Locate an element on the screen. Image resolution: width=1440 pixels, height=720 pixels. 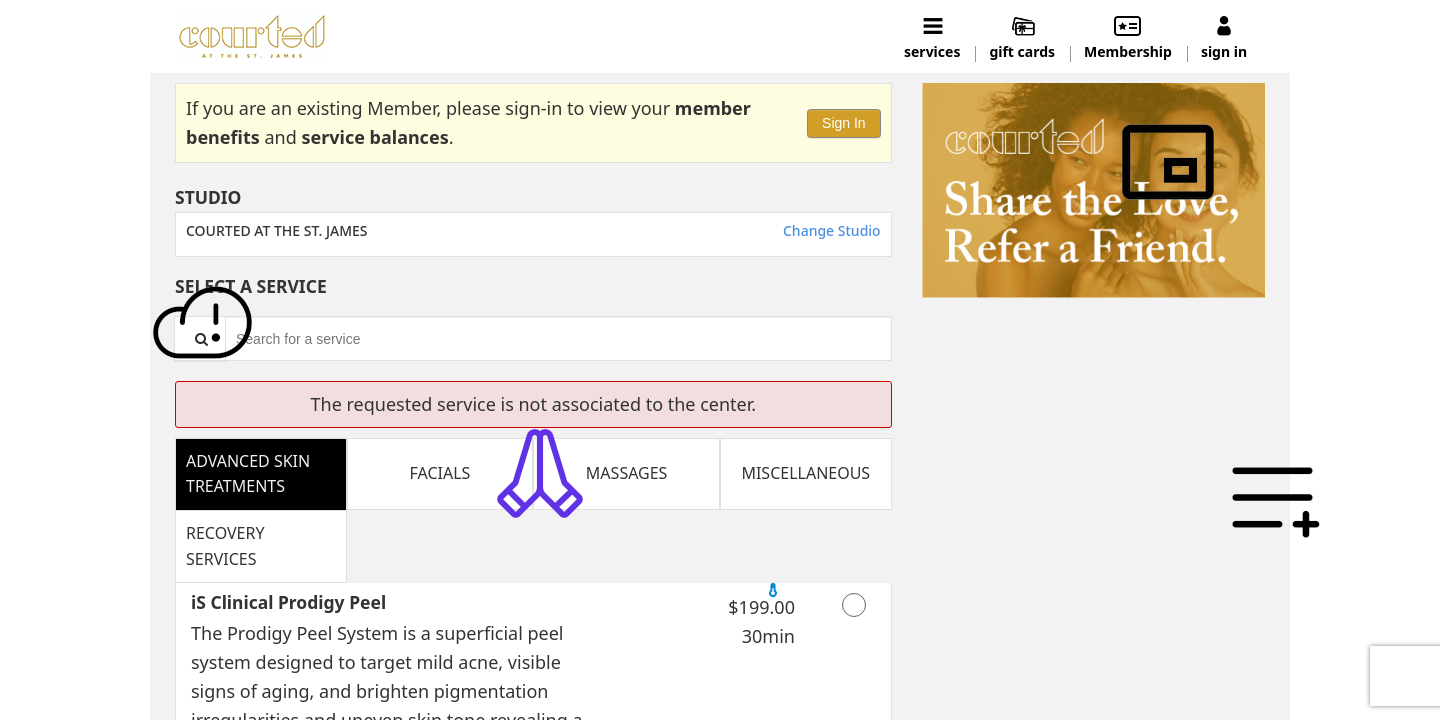
cloud storage warning or issue detected is located at coordinates (202, 322).